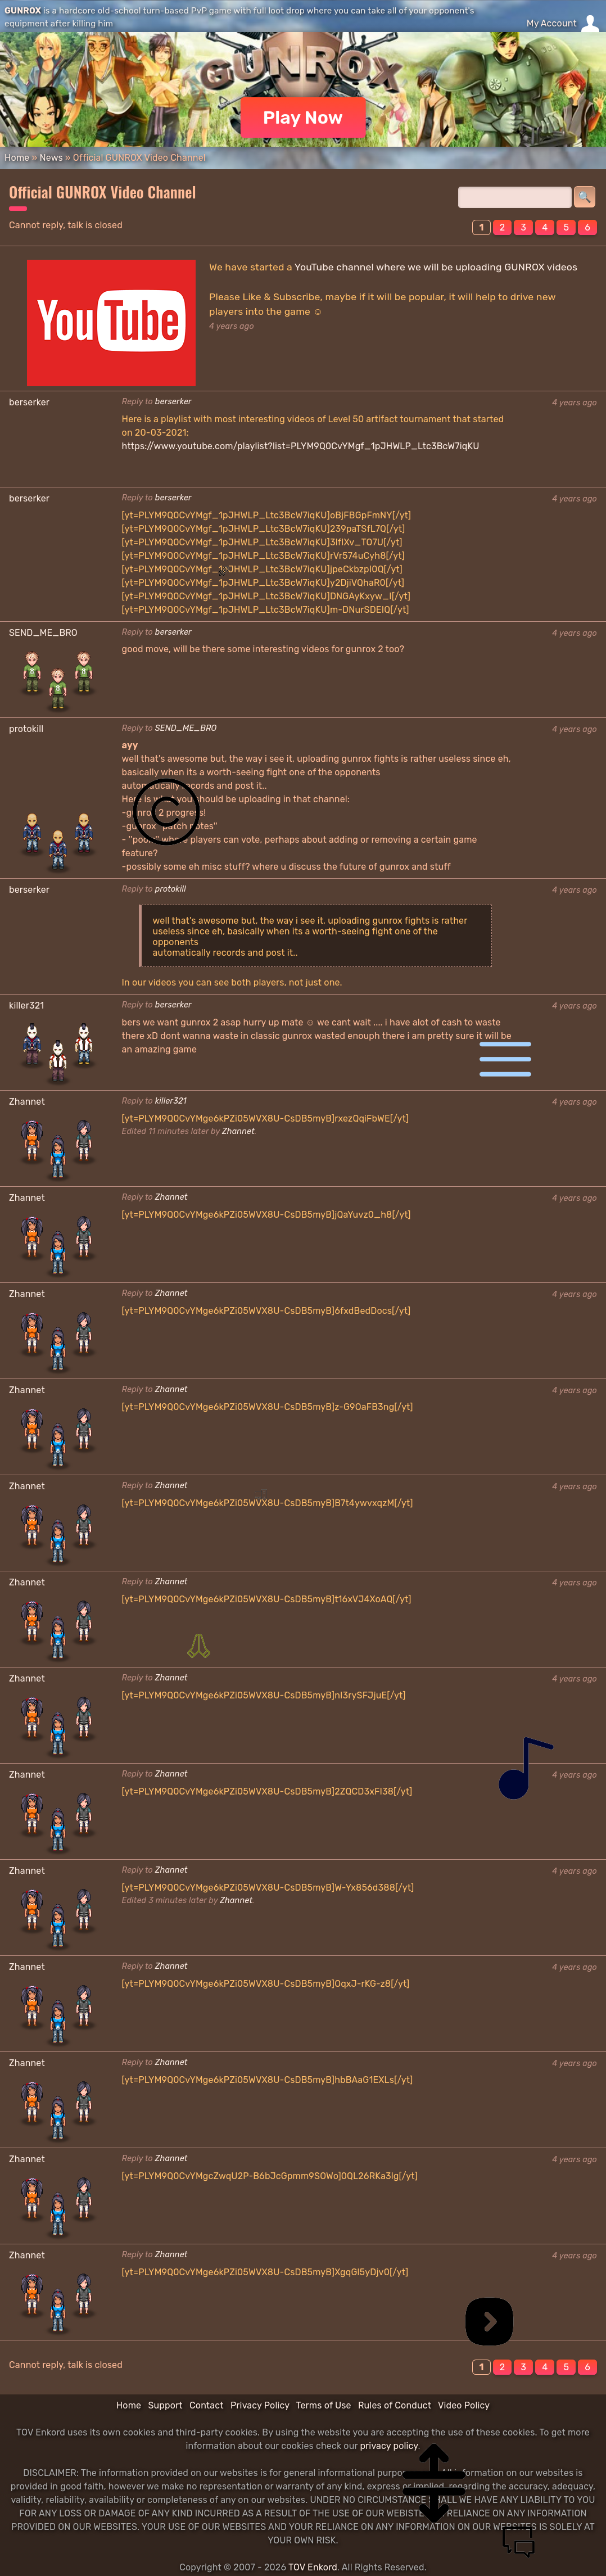  Describe the element at coordinates (518, 2542) in the screenshot. I see `open discussion thread or comments` at that location.